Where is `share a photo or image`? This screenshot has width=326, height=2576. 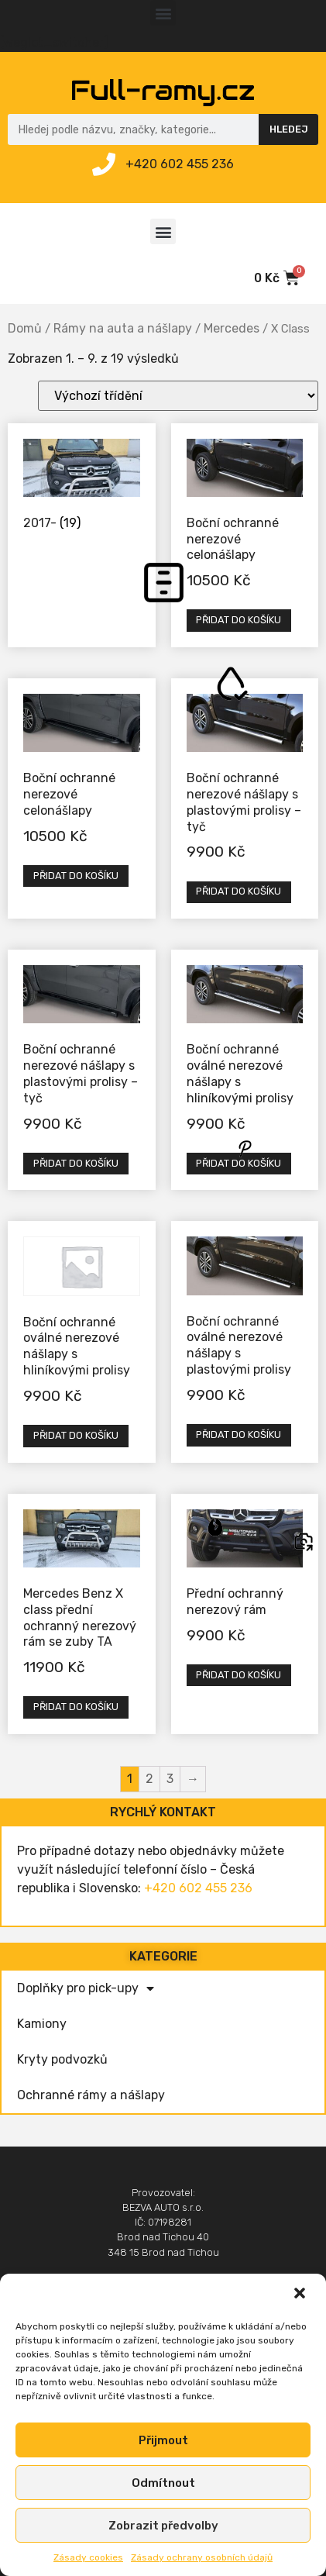 share a photo or image is located at coordinates (304, 1541).